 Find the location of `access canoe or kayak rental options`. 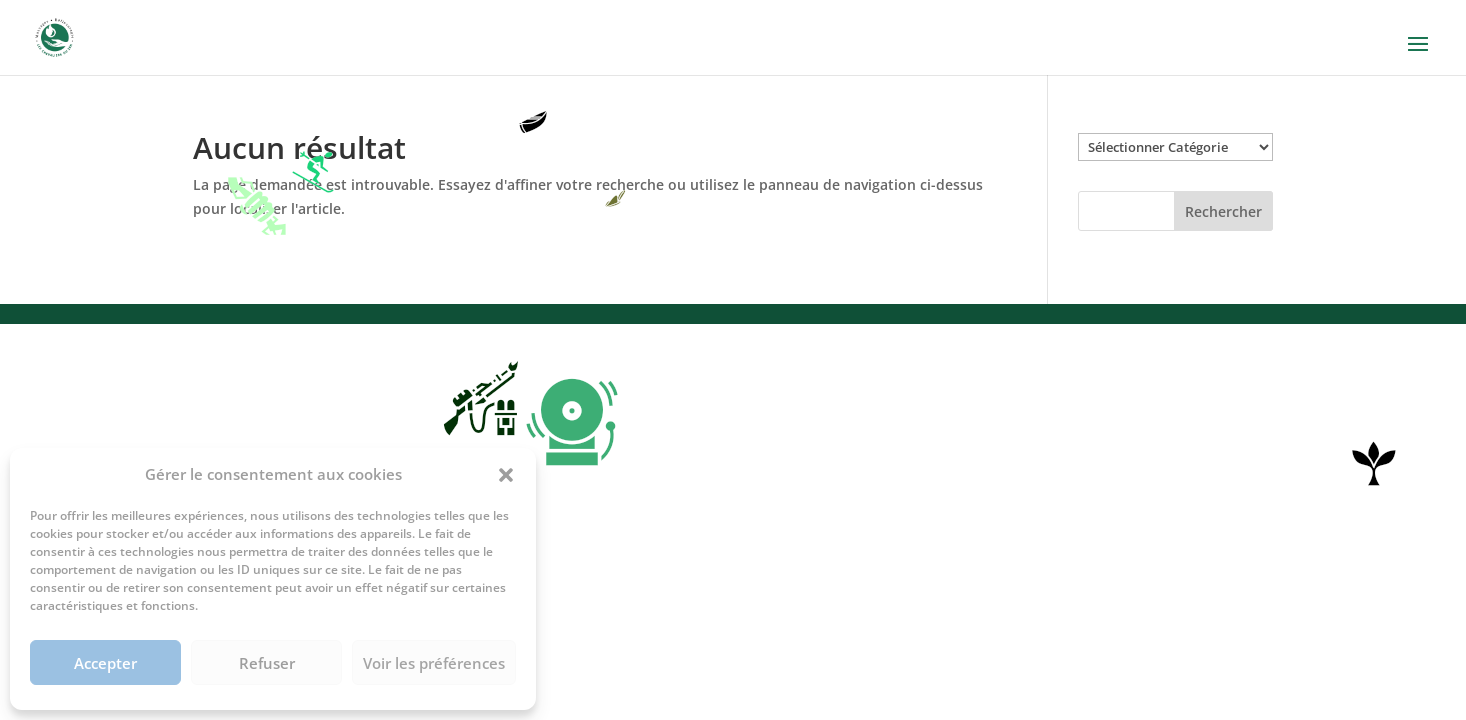

access canoe or kayak rental options is located at coordinates (533, 122).